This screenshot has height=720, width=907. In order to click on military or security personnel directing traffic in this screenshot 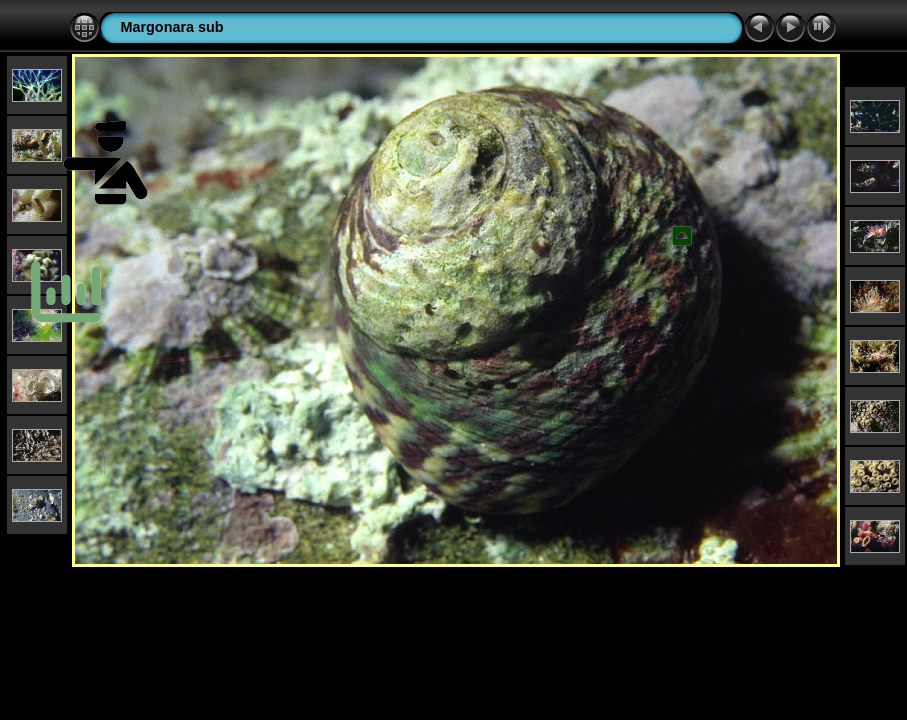, I will do `click(105, 162)`.